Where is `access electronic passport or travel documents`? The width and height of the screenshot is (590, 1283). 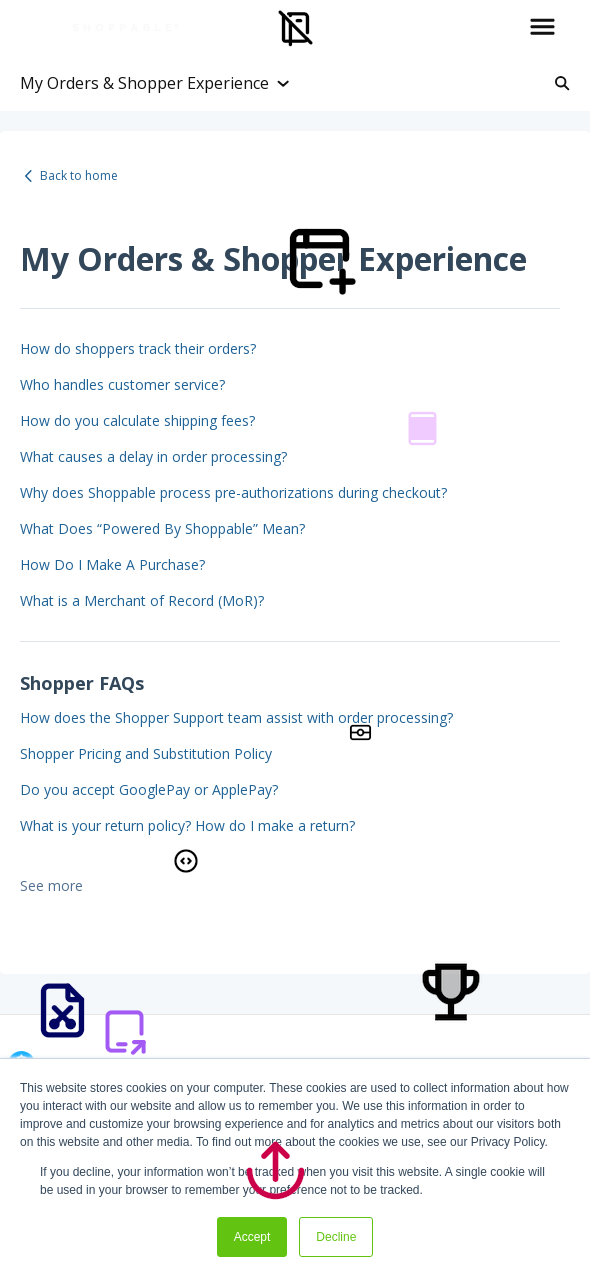
access electronic passport or travel documents is located at coordinates (360, 732).